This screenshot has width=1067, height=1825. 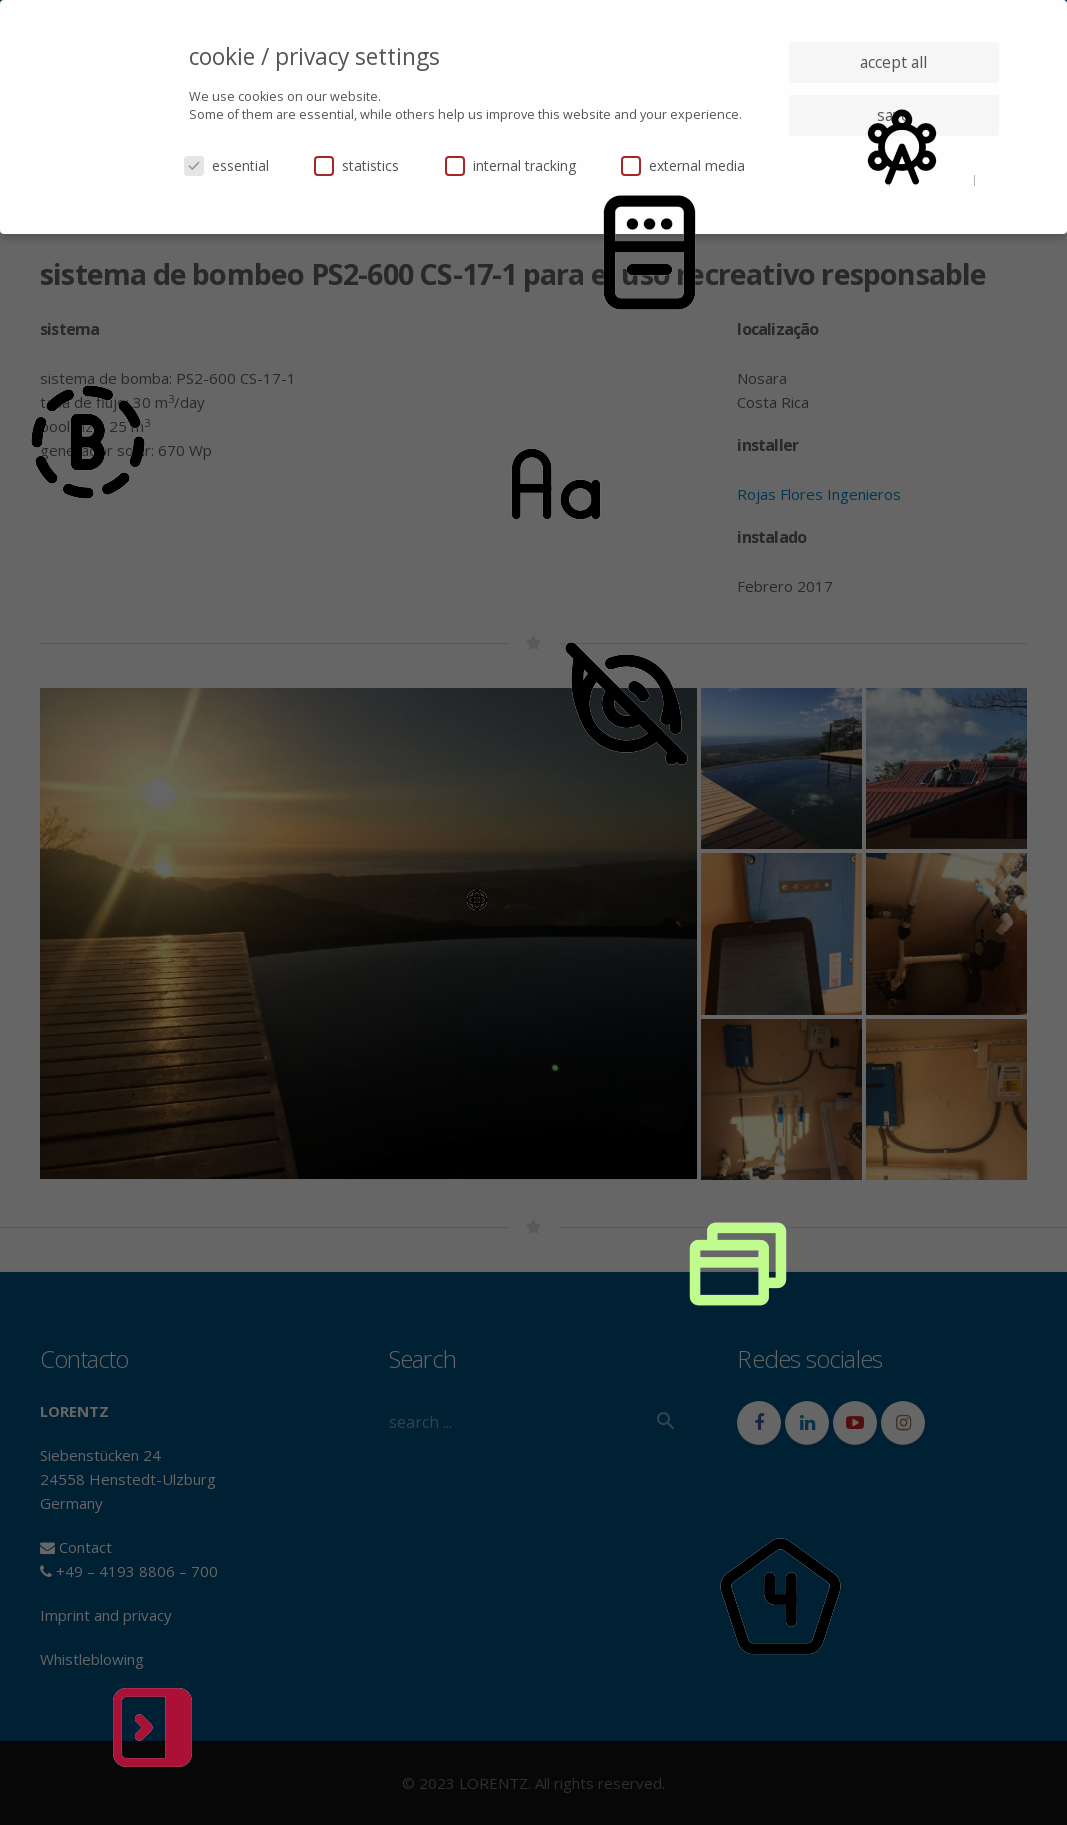 I want to click on indicates a draft or pending bold formatting option, so click(x=88, y=442).